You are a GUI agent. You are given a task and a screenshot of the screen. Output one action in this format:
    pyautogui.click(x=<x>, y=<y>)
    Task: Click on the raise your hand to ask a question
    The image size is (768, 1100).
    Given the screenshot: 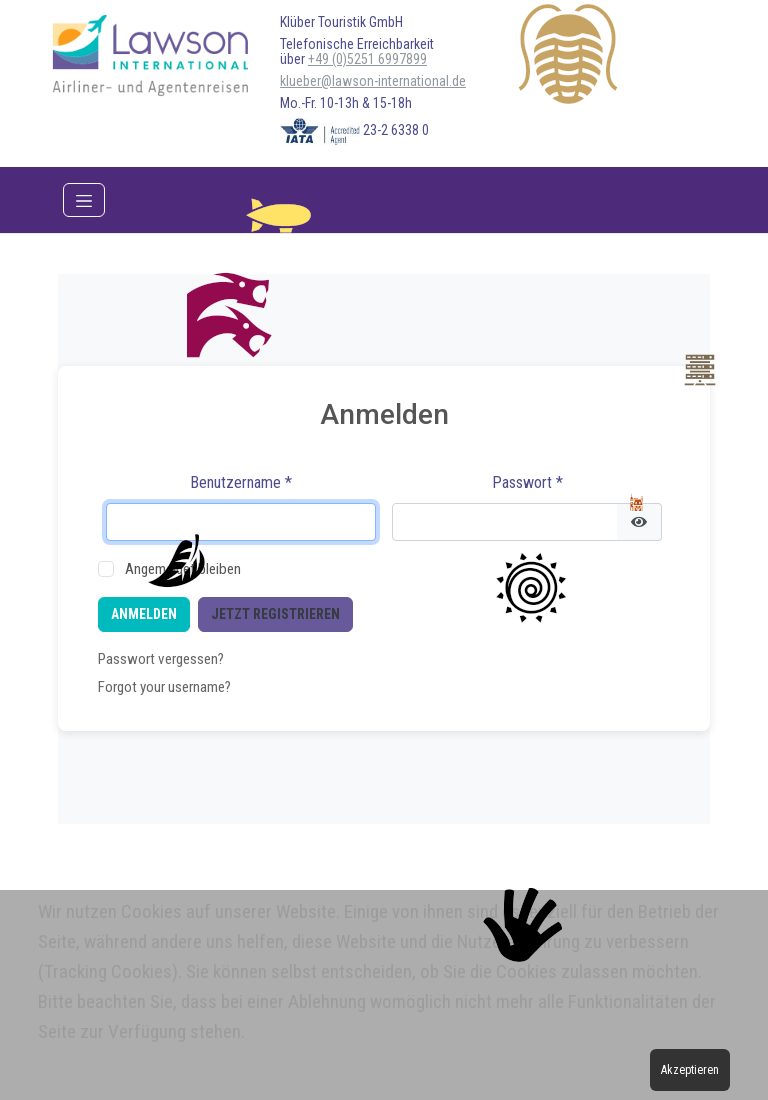 What is the action you would take?
    pyautogui.click(x=522, y=925)
    